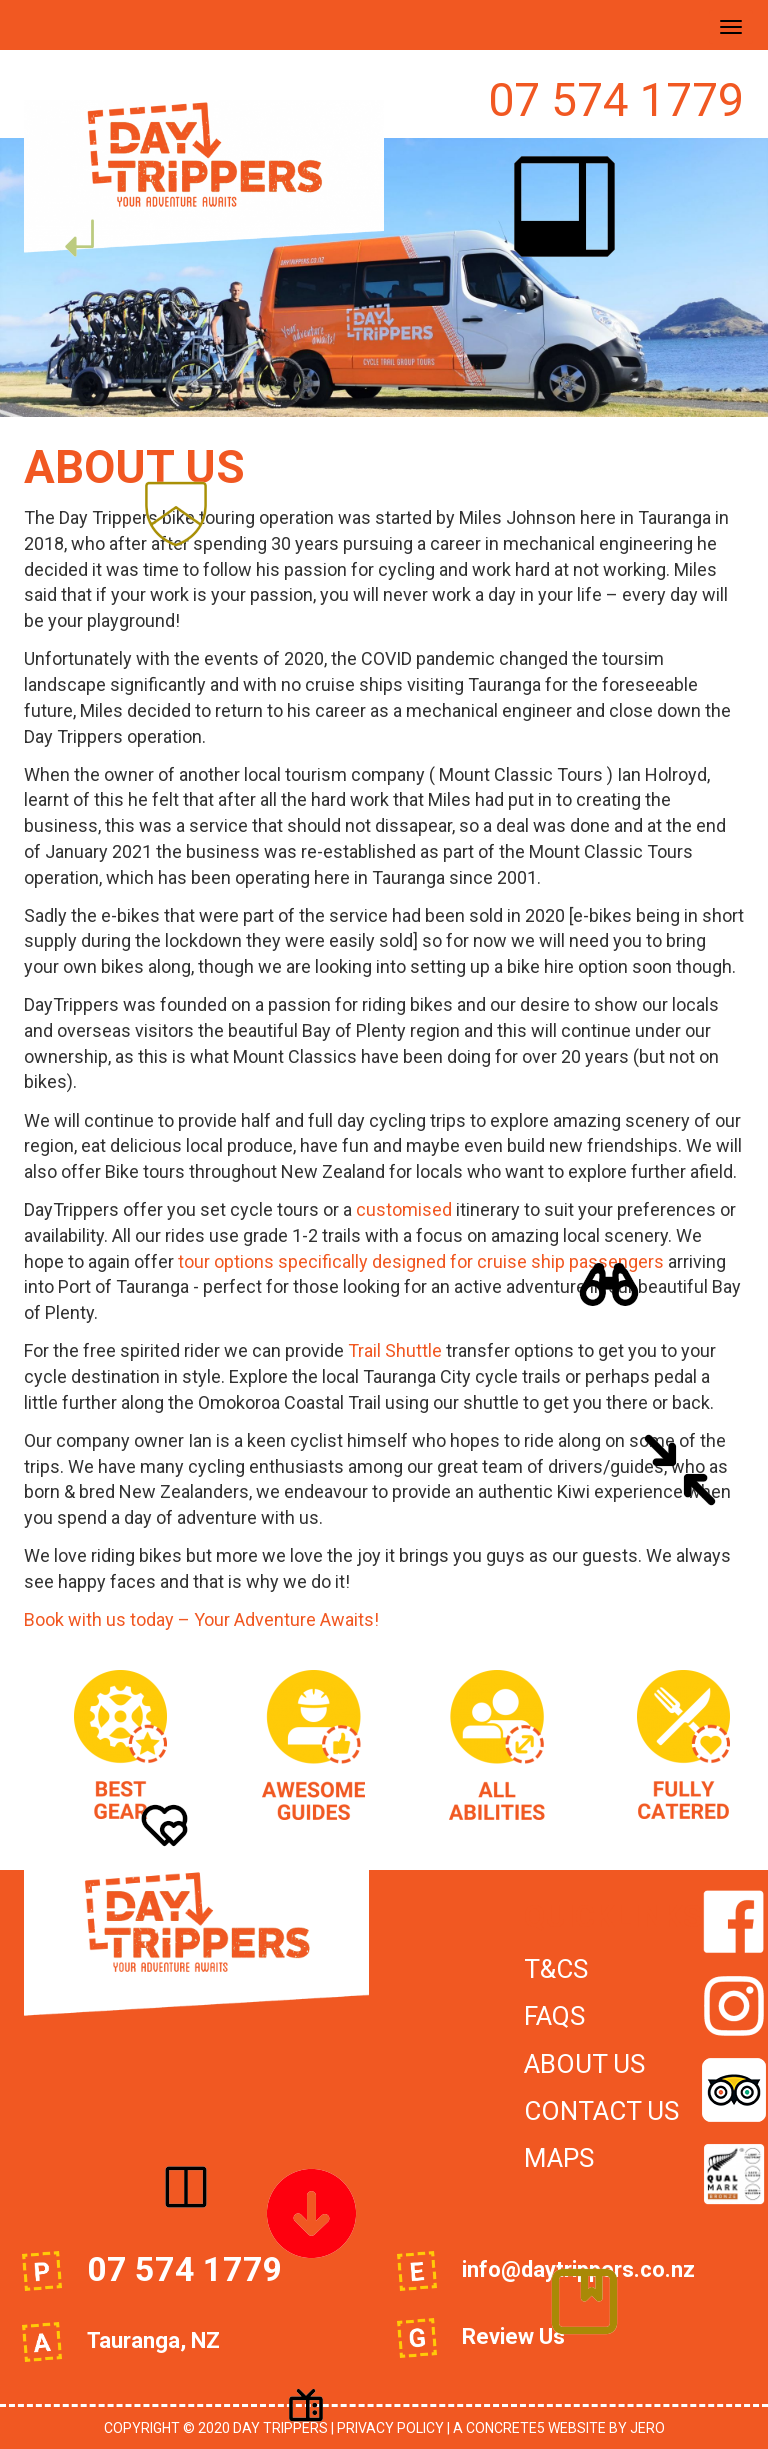 The image size is (768, 2449). I want to click on toggle left sidebar panel, so click(564, 206).